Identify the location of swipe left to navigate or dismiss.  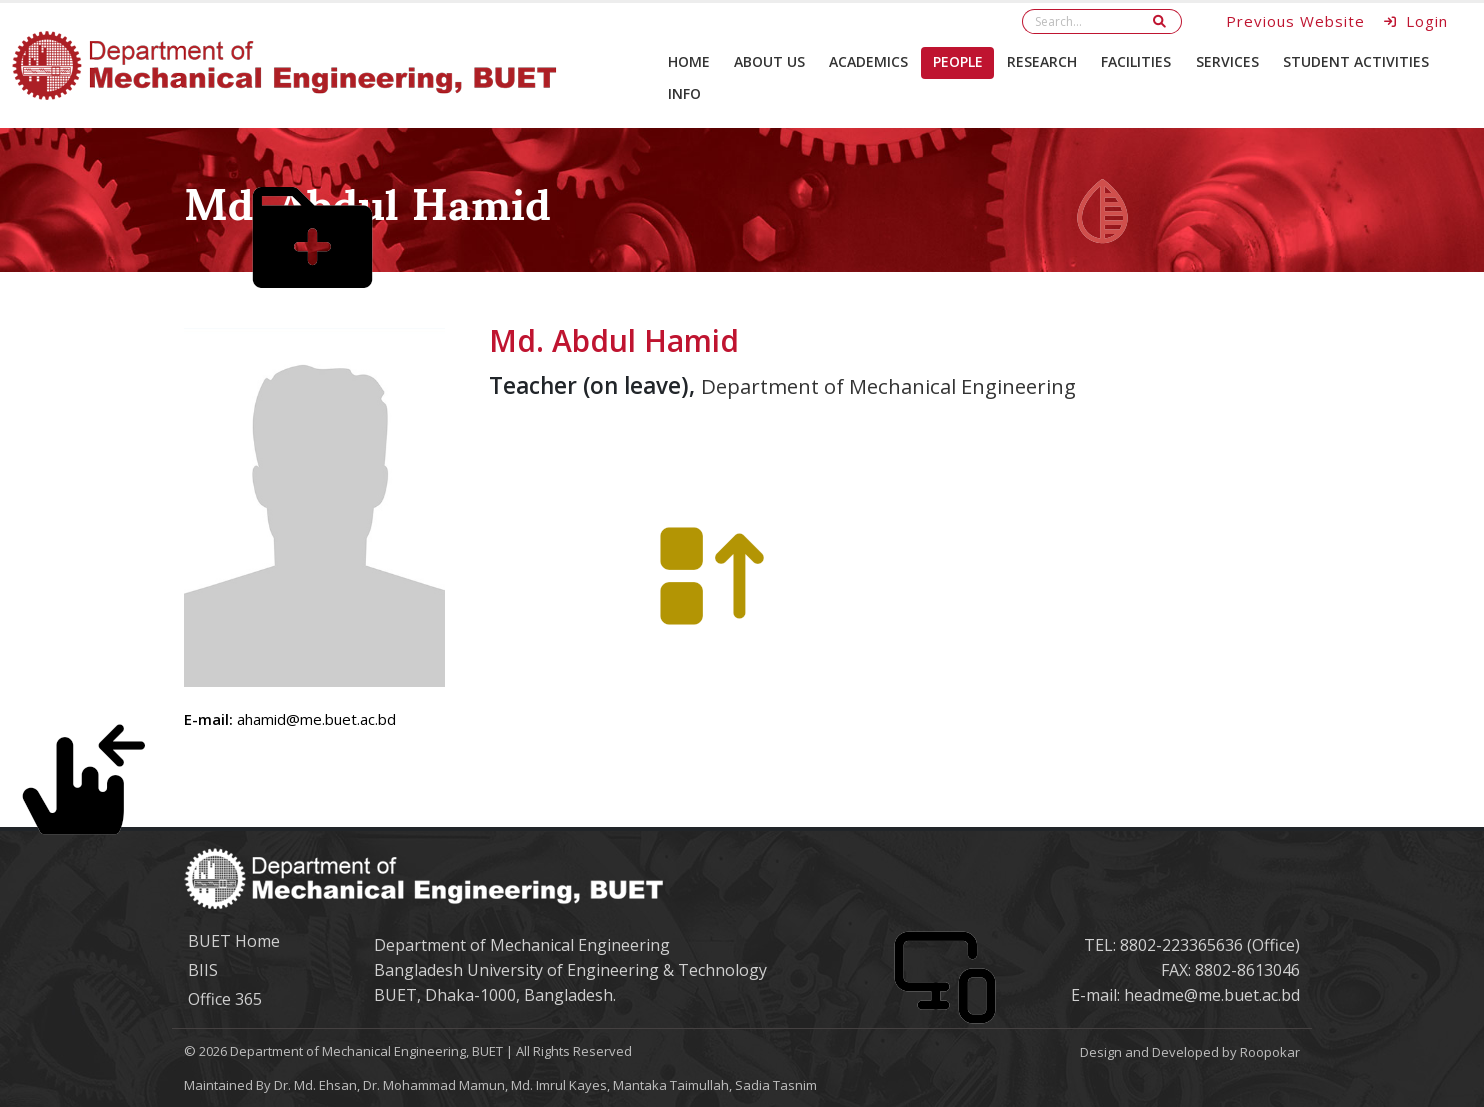
(77, 783).